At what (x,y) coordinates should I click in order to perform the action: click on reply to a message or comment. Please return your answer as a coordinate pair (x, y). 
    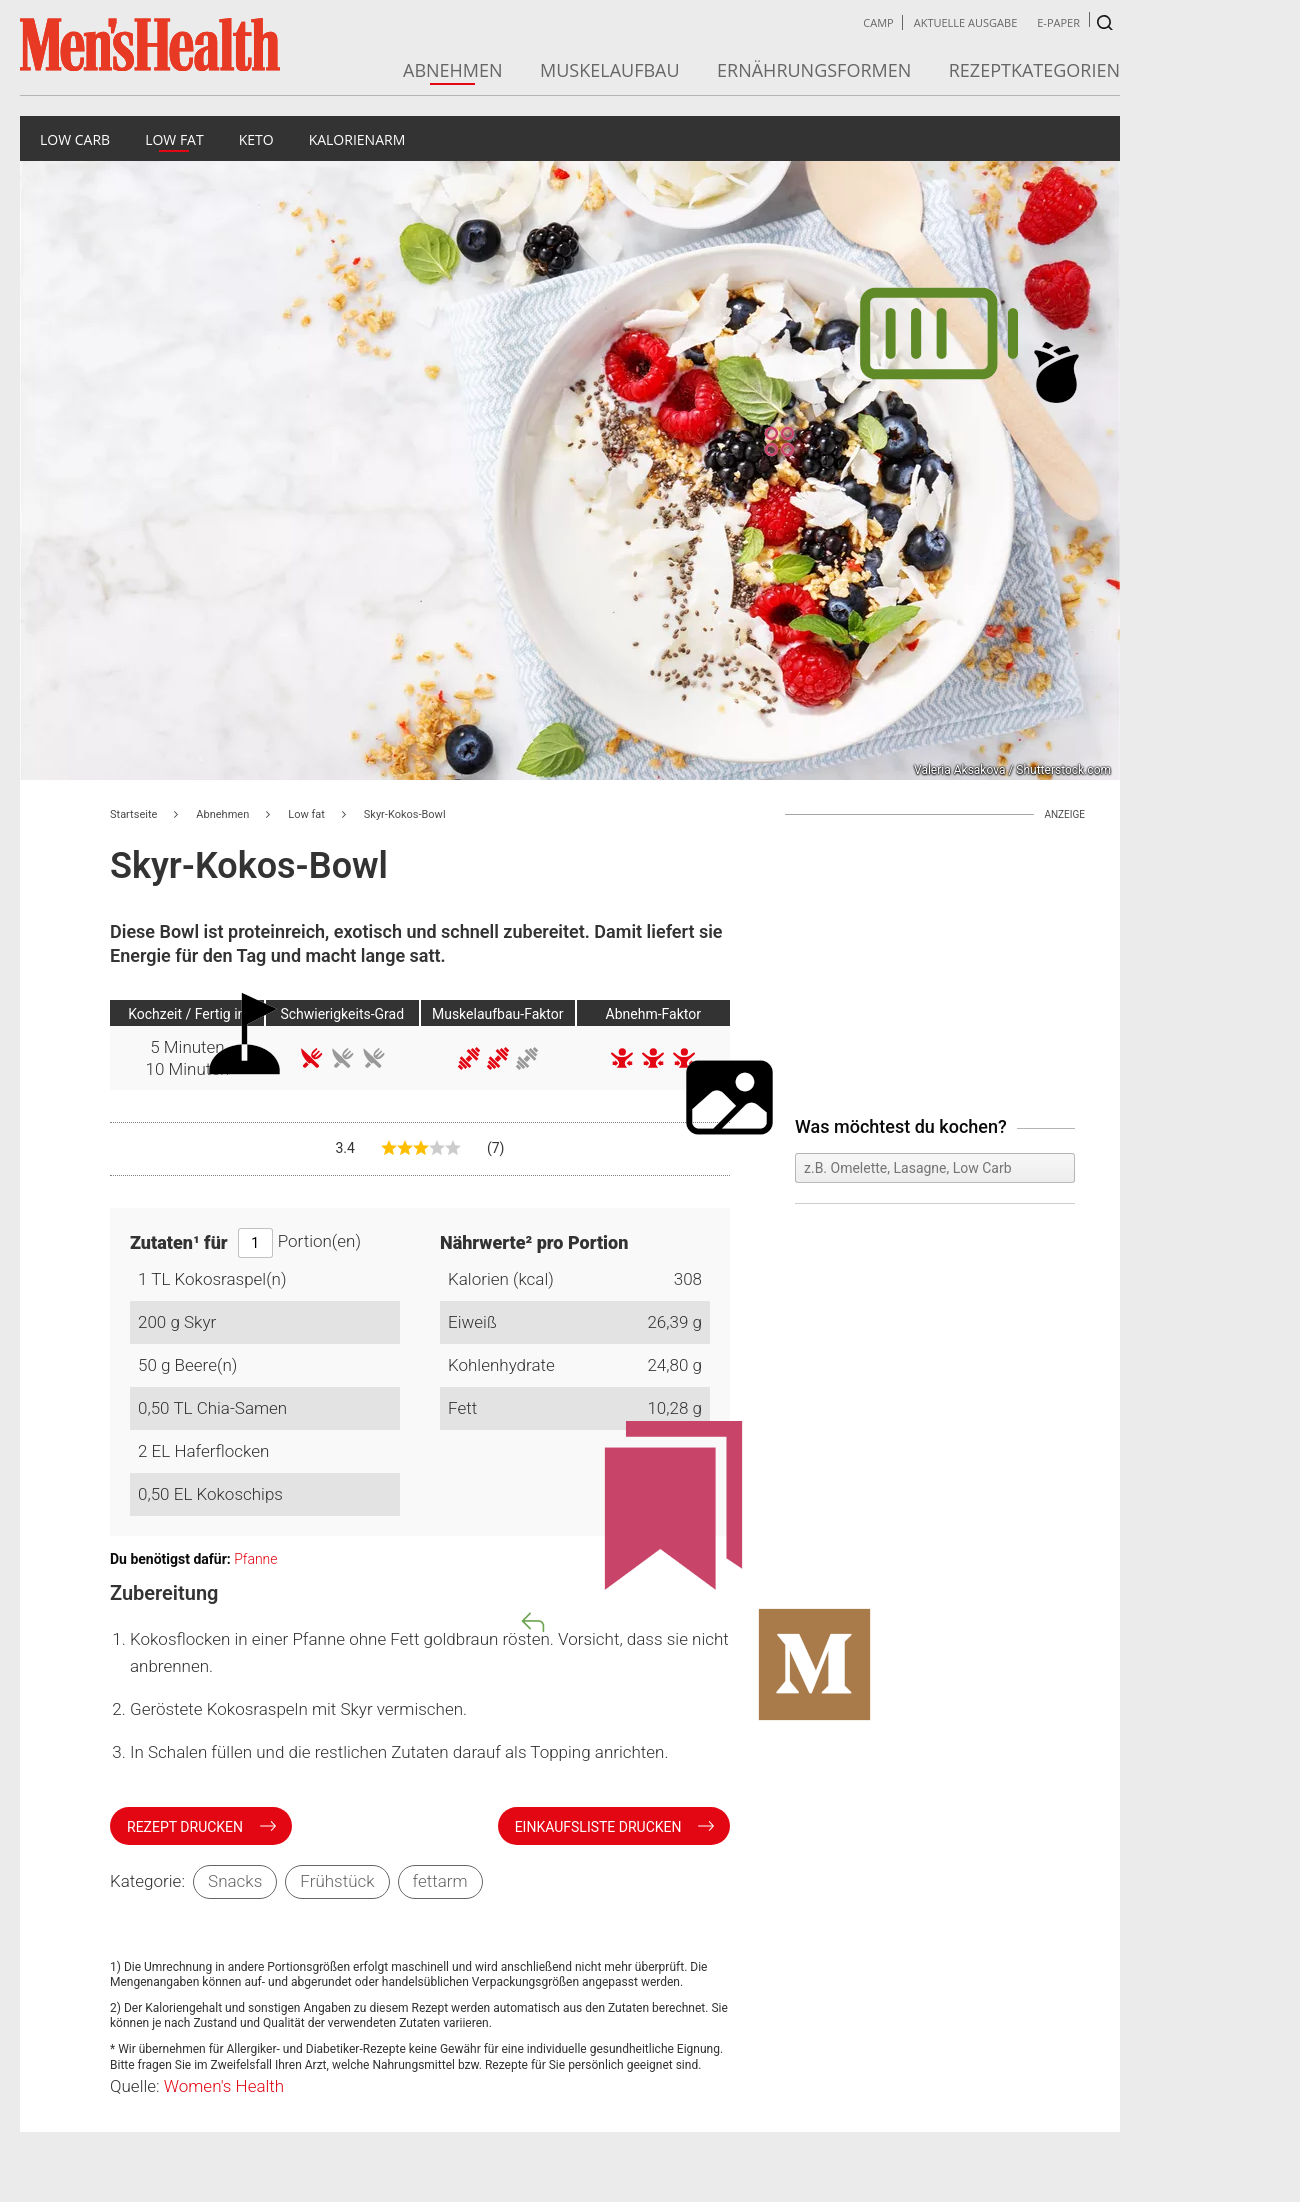
    Looking at the image, I should click on (532, 1622).